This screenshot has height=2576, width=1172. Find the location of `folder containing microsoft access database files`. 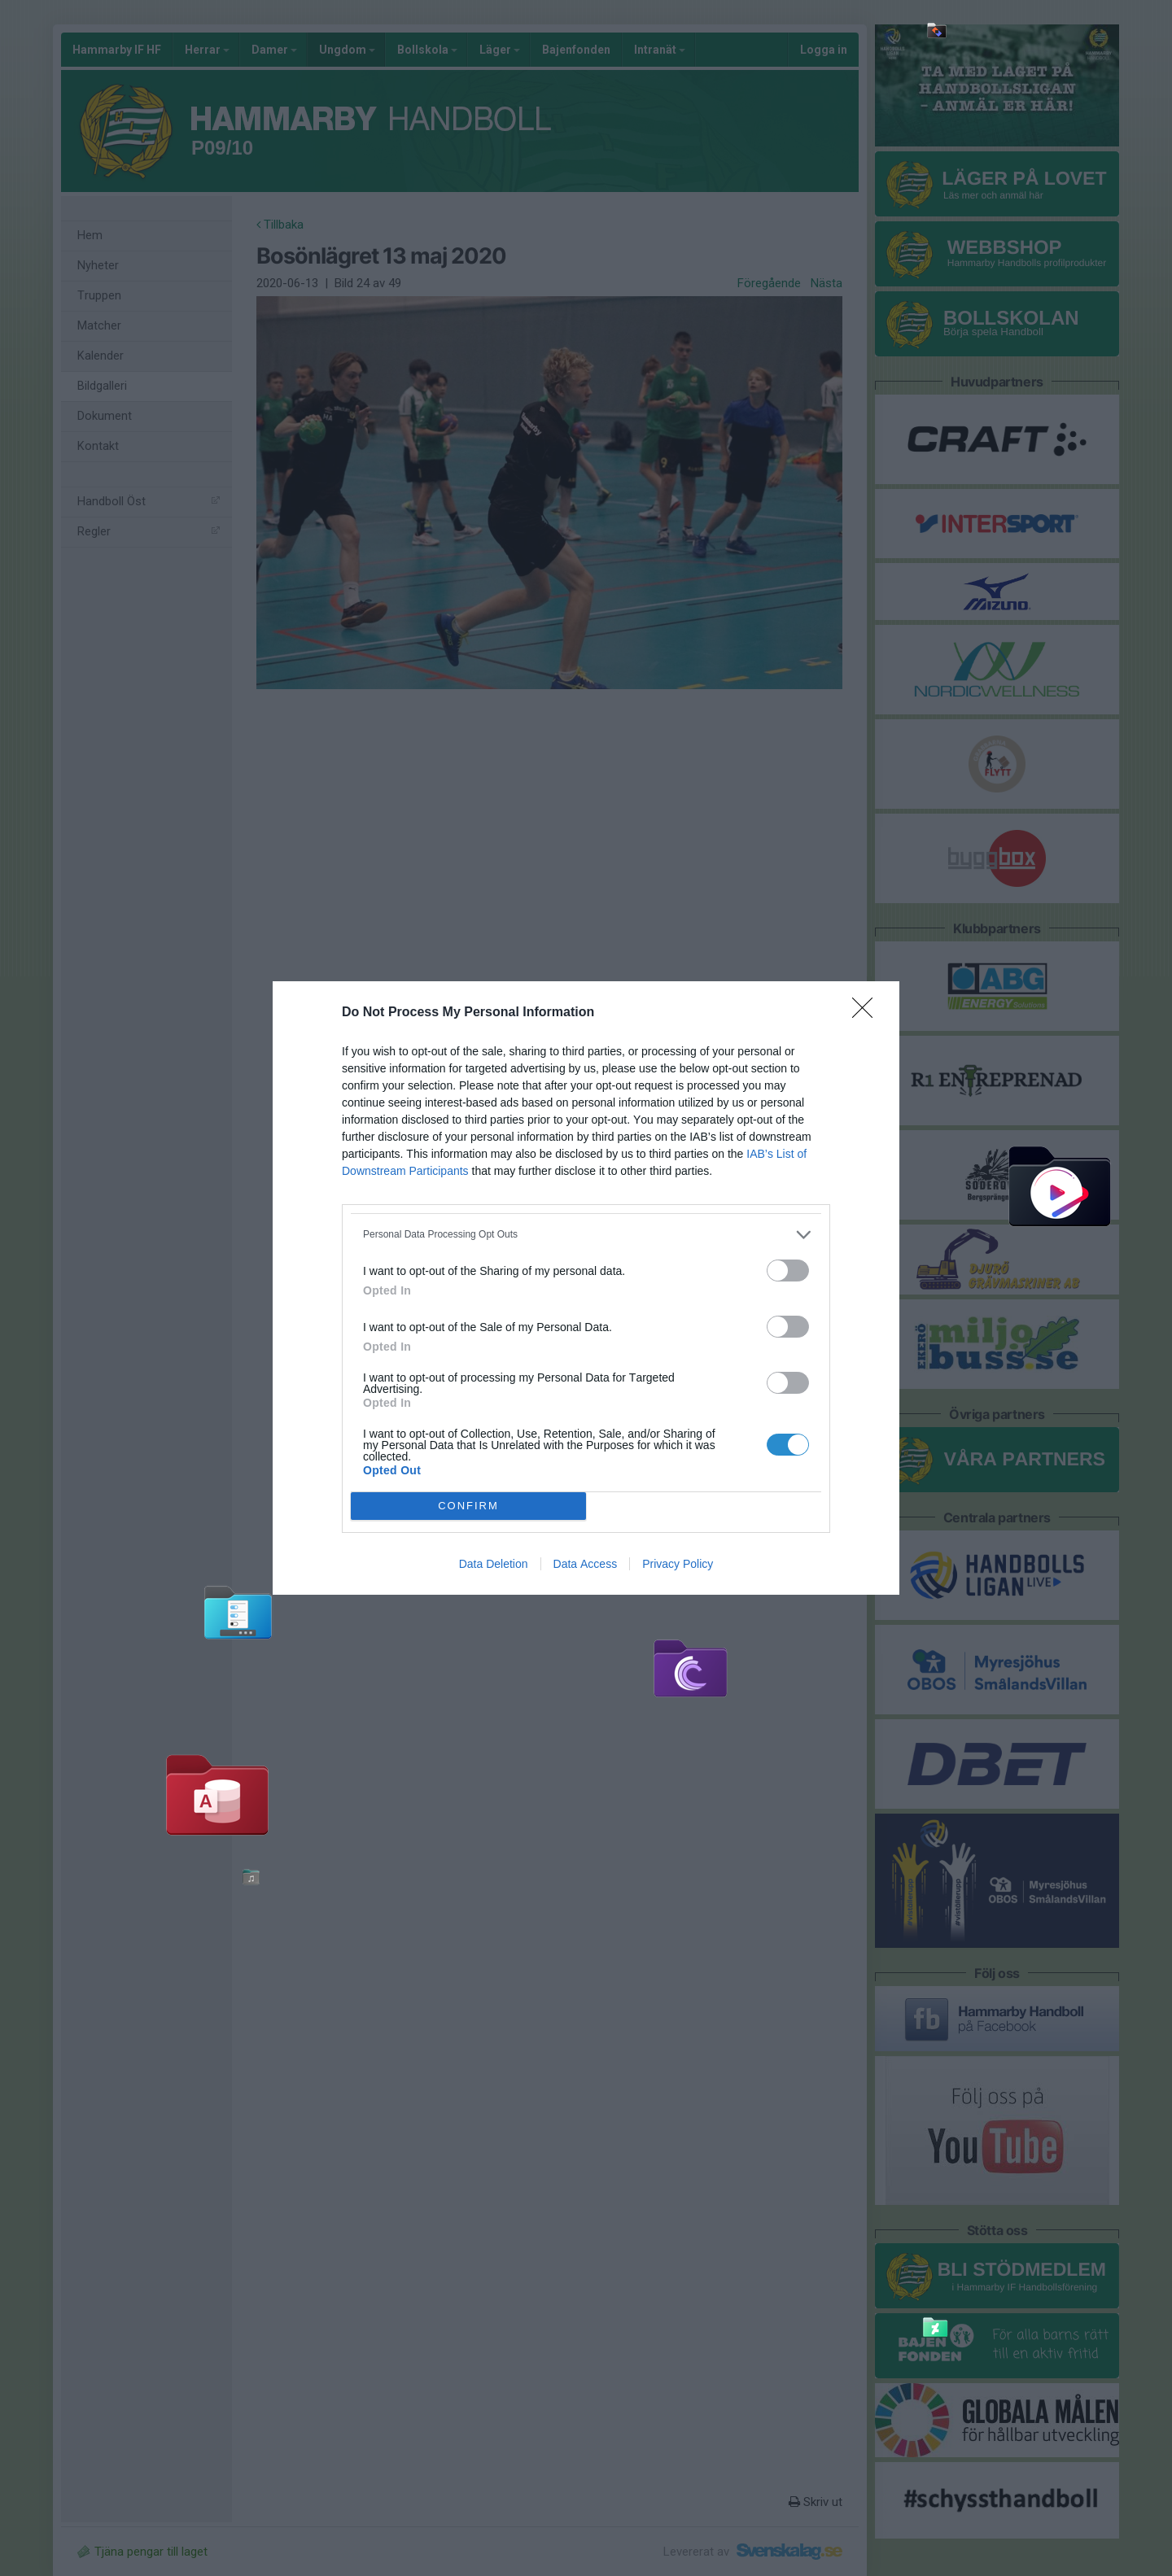

folder containing microsoft access database files is located at coordinates (216, 1797).